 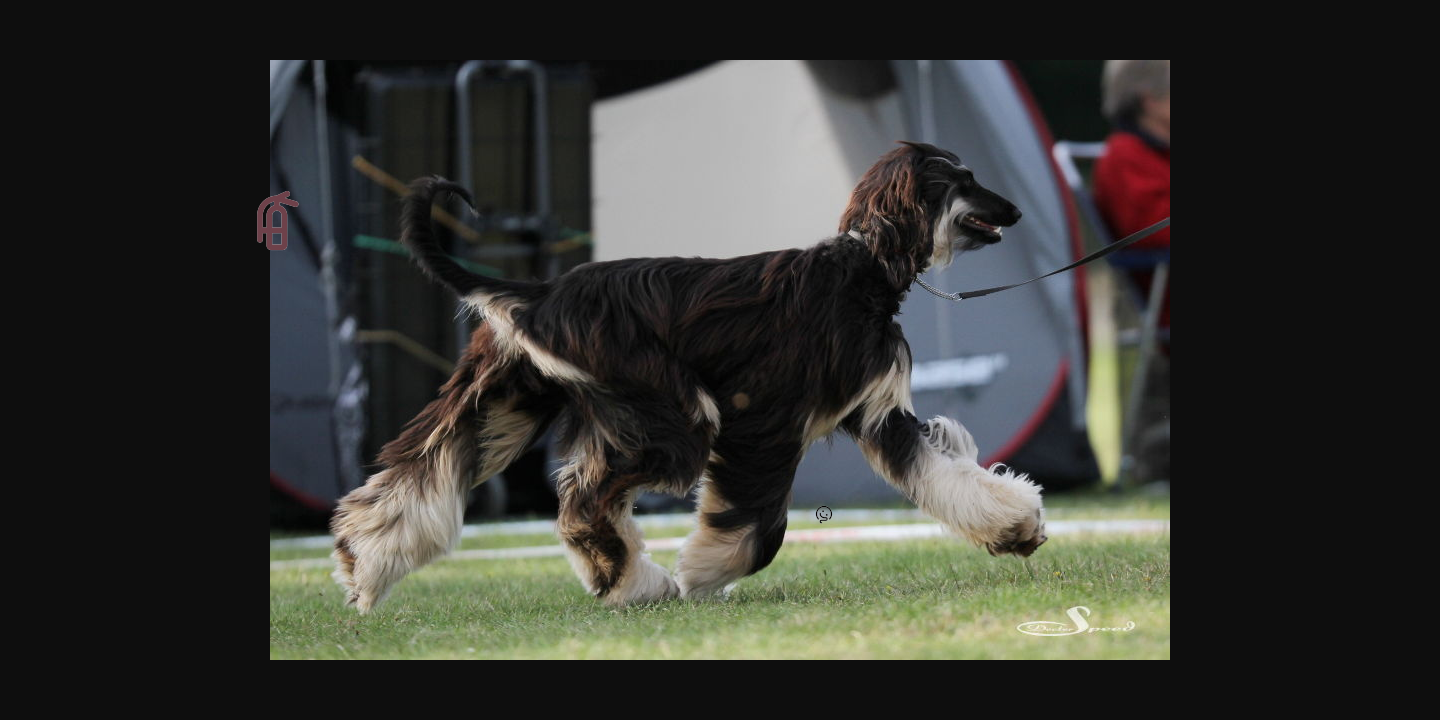 What do you see at coordinates (824, 514) in the screenshot?
I see `react with a melting or overwhelmed emoji` at bounding box center [824, 514].